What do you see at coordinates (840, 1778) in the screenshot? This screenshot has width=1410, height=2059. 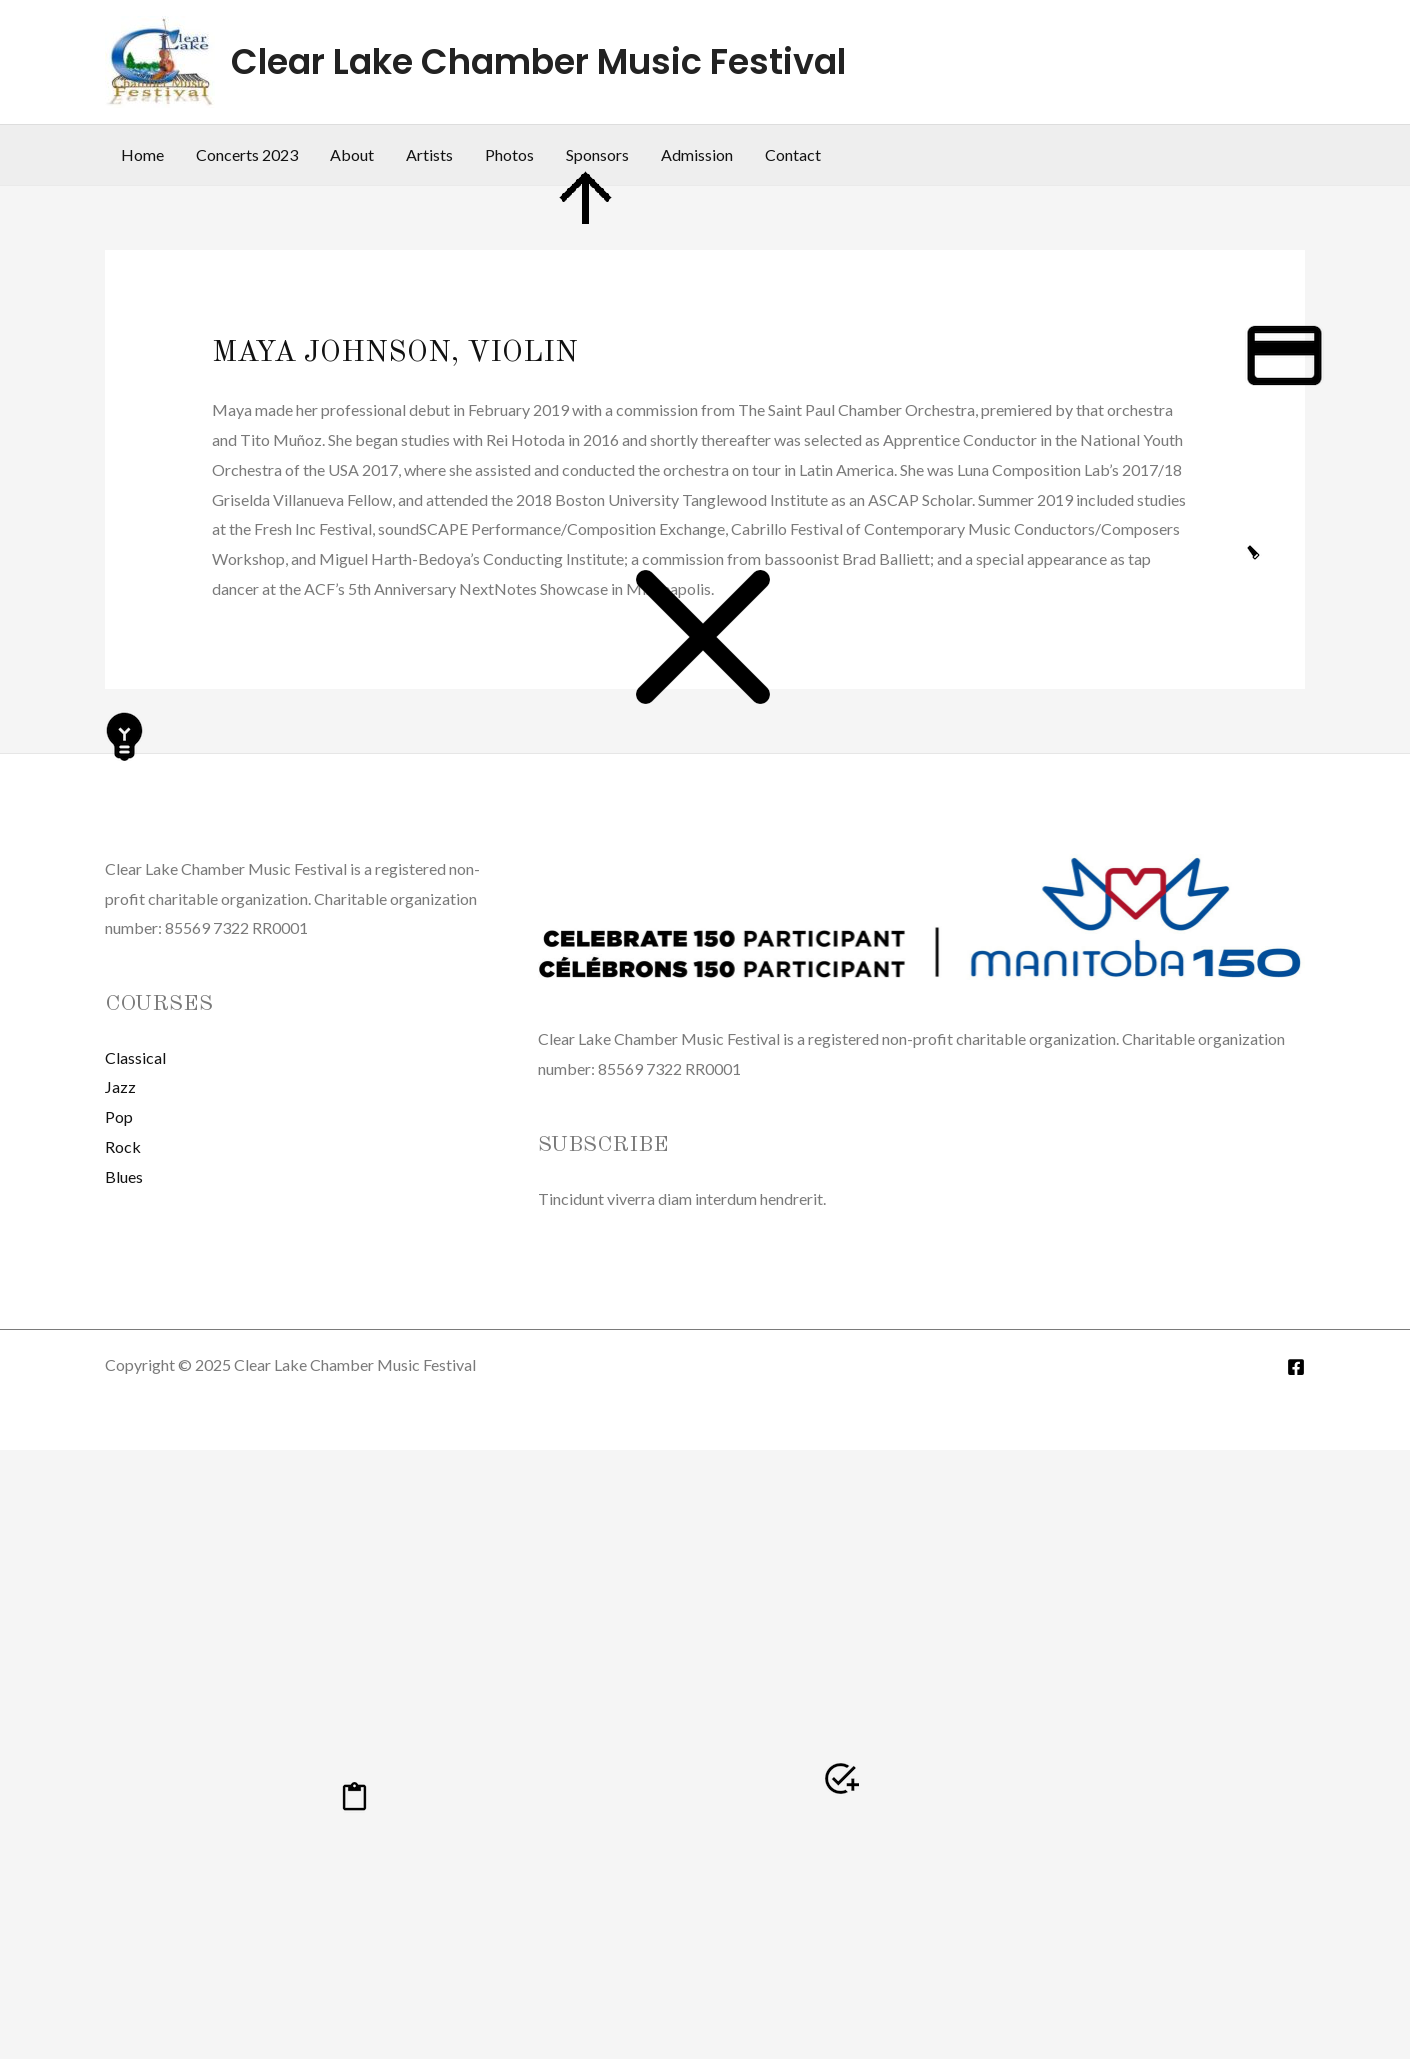 I see `add a new task to your list` at bounding box center [840, 1778].